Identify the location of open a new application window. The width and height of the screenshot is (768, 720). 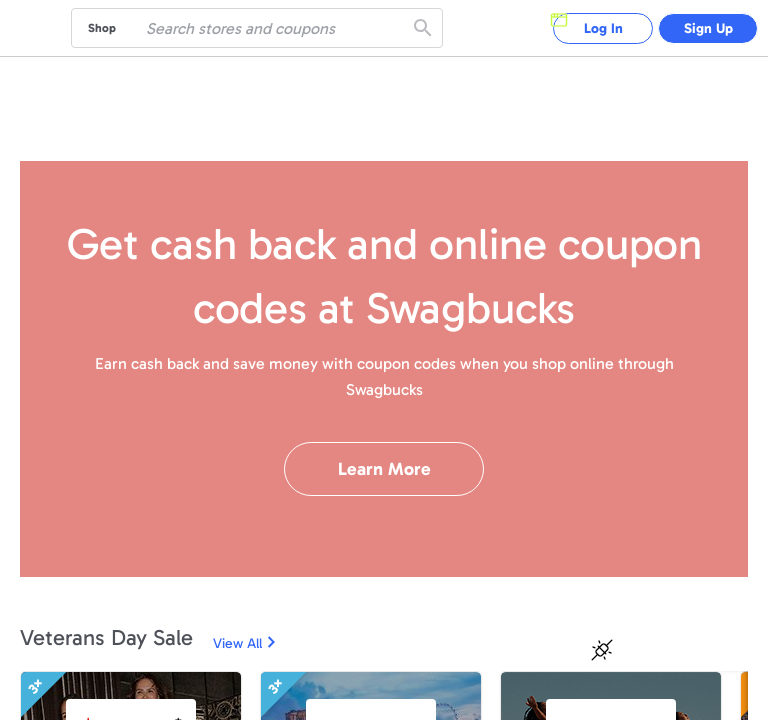
(559, 20).